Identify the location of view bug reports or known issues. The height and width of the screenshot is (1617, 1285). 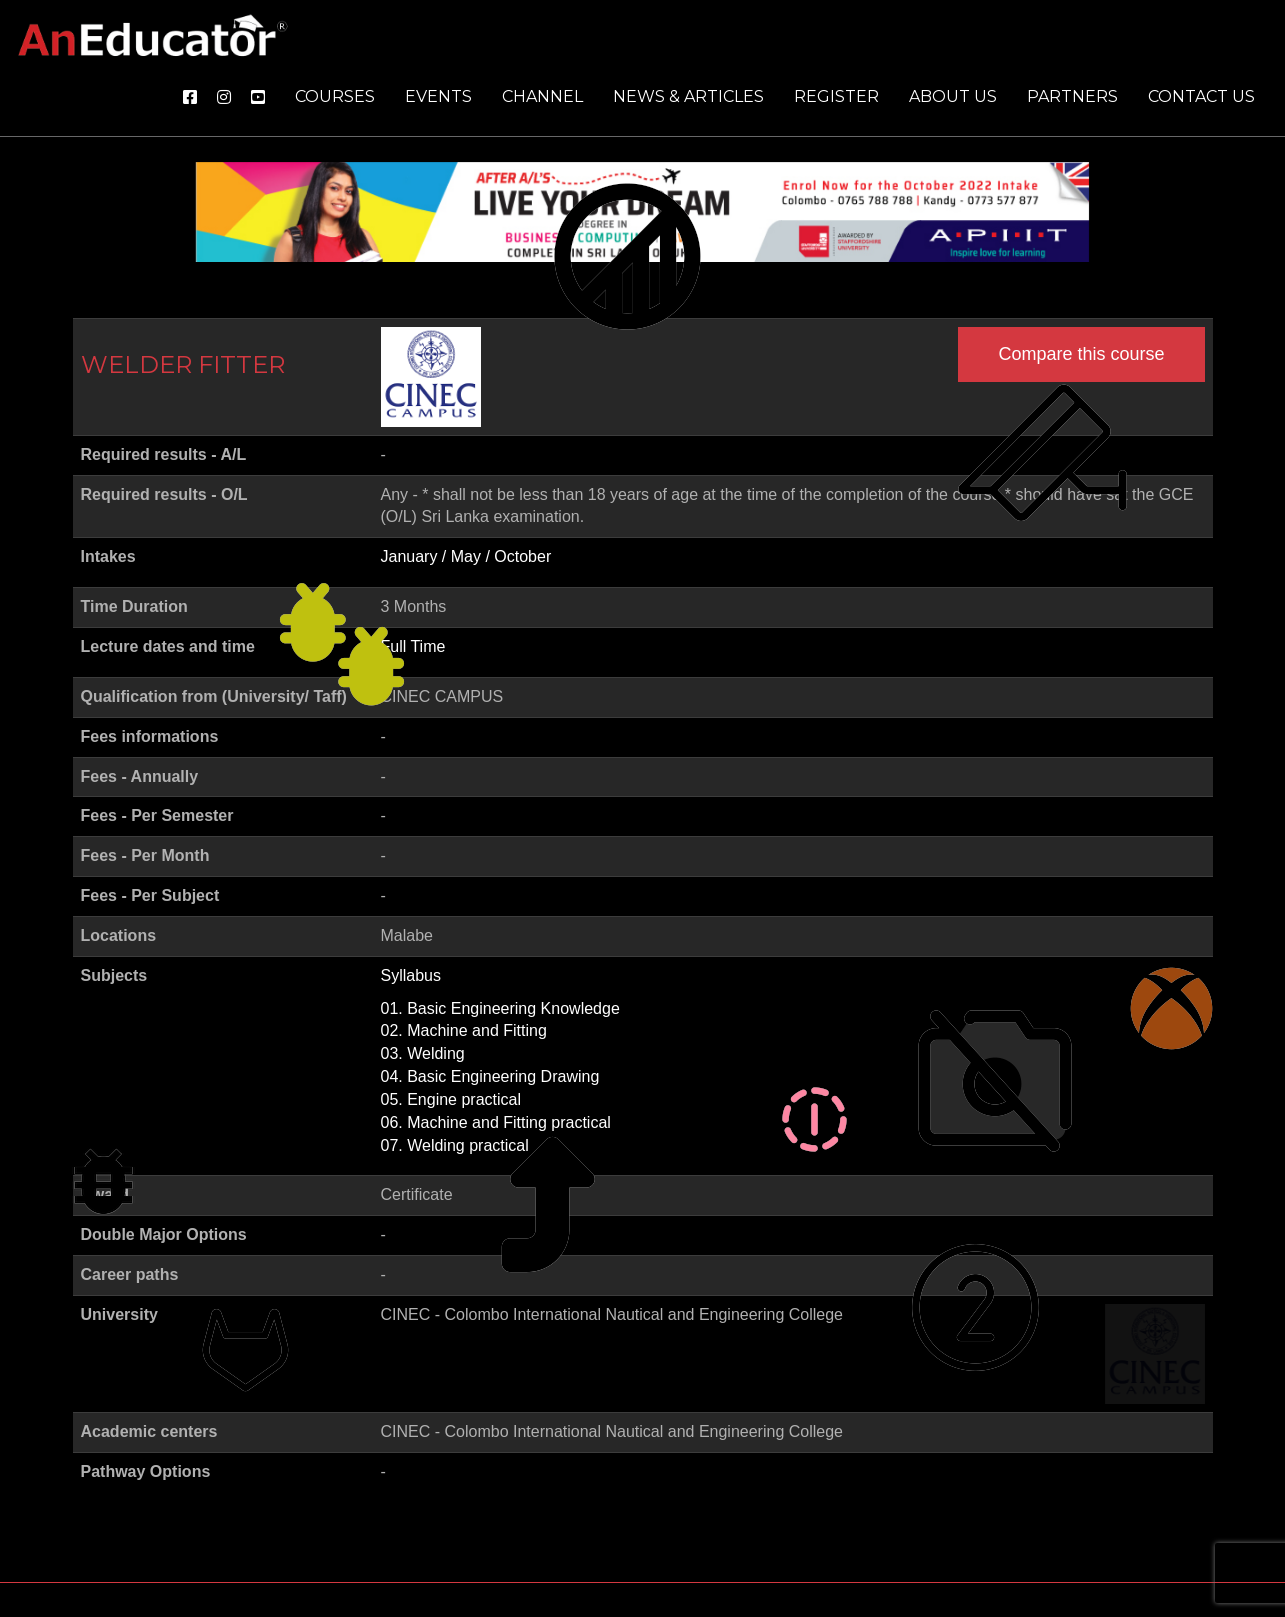
(342, 647).